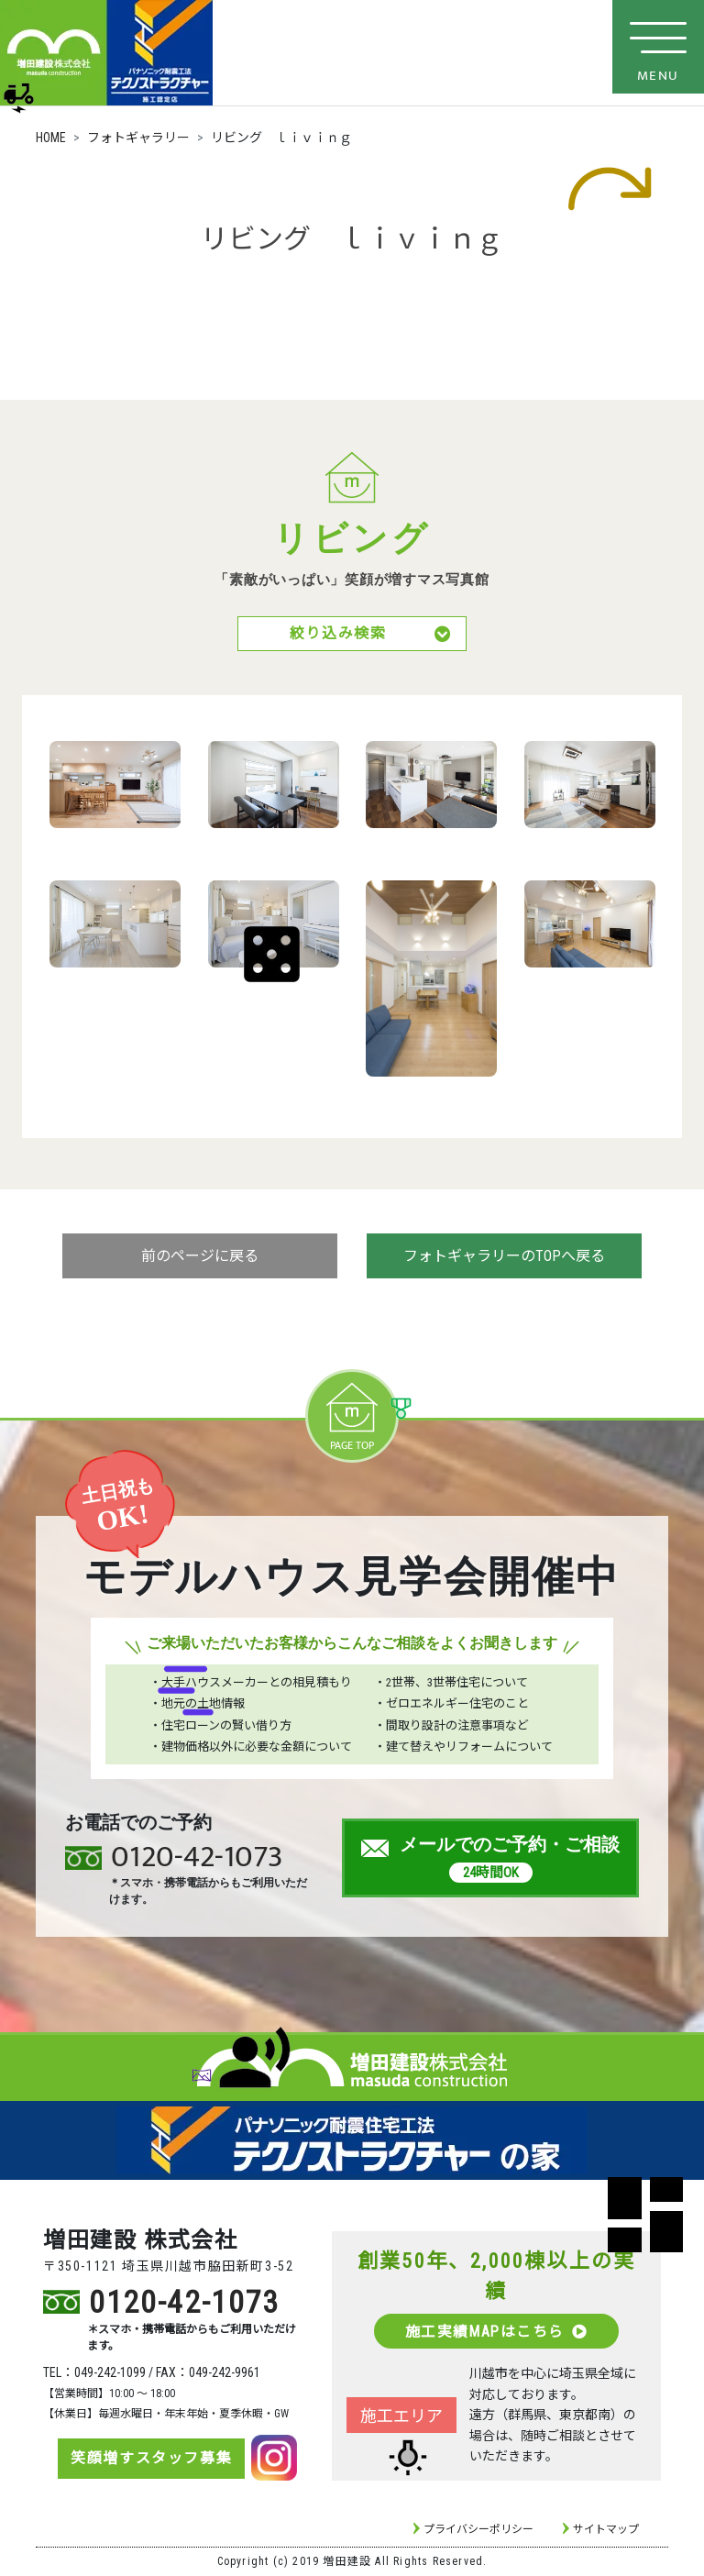  Describe the element at coordinates (408, 2457) in the screenshot. I see `adjust incandescent light settings` at that location.